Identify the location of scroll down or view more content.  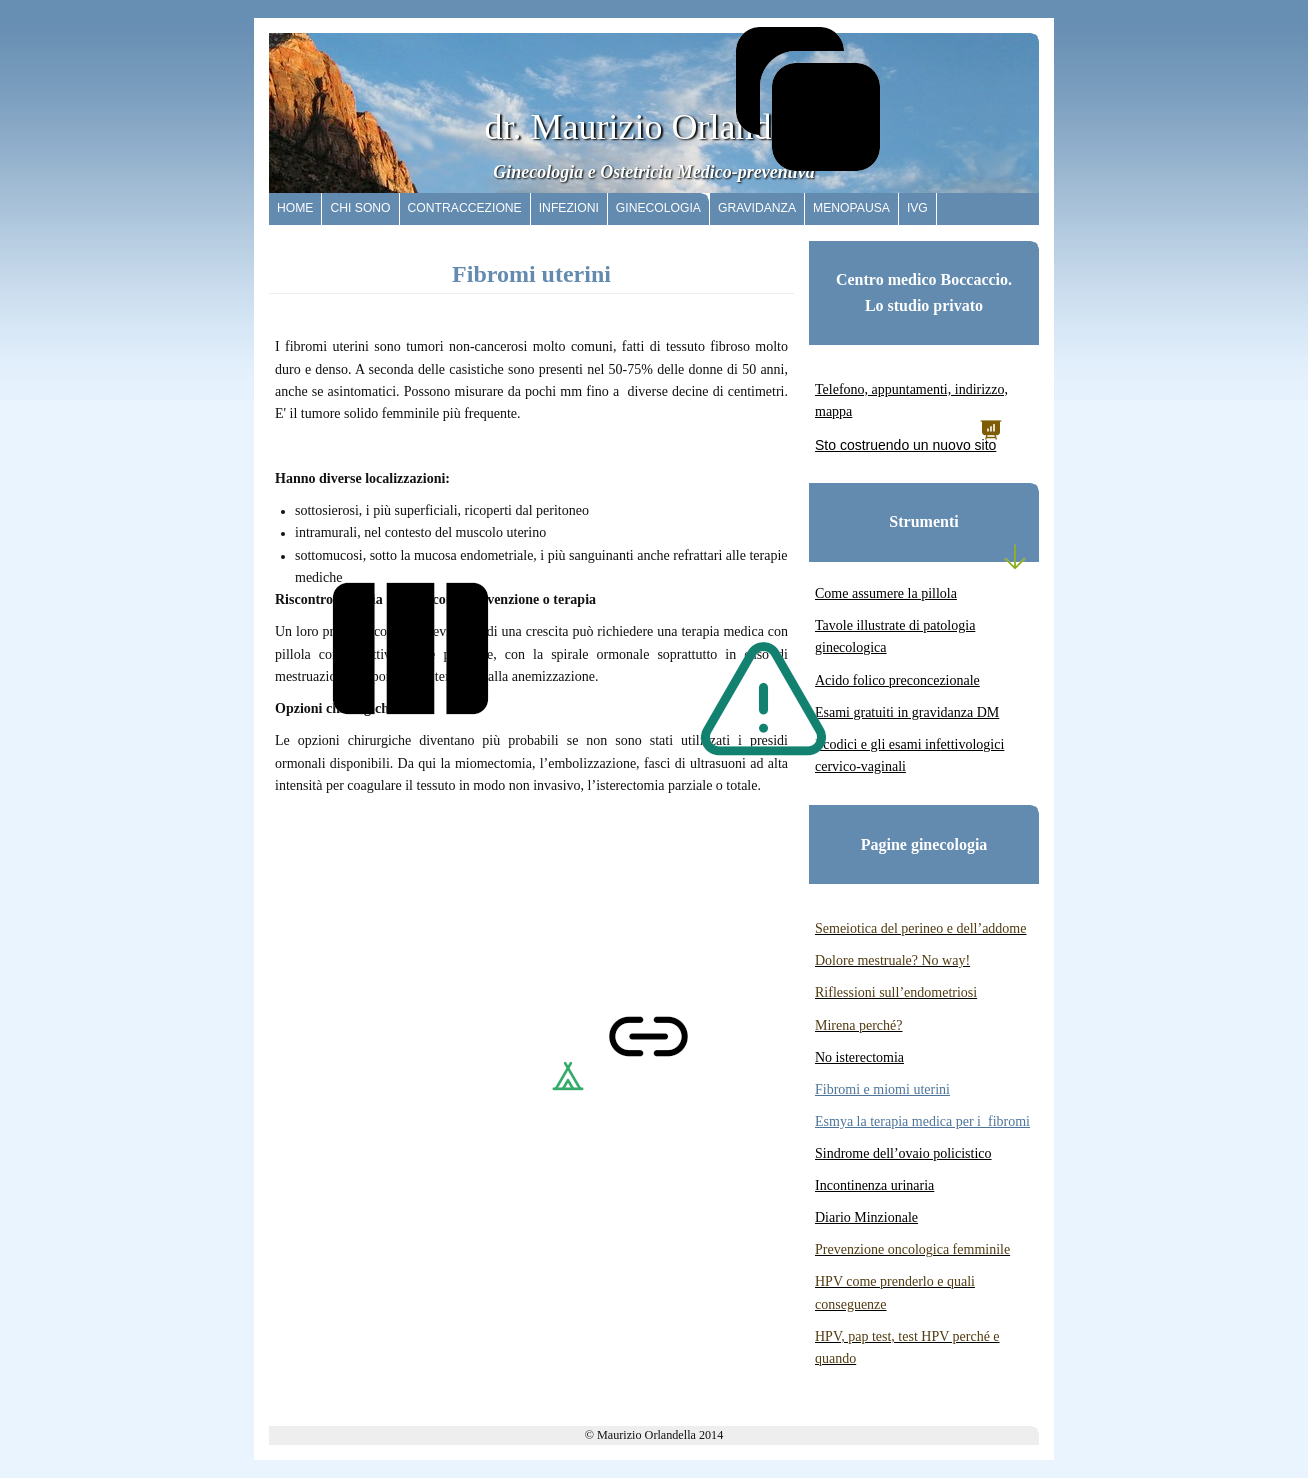
(1015, 557).